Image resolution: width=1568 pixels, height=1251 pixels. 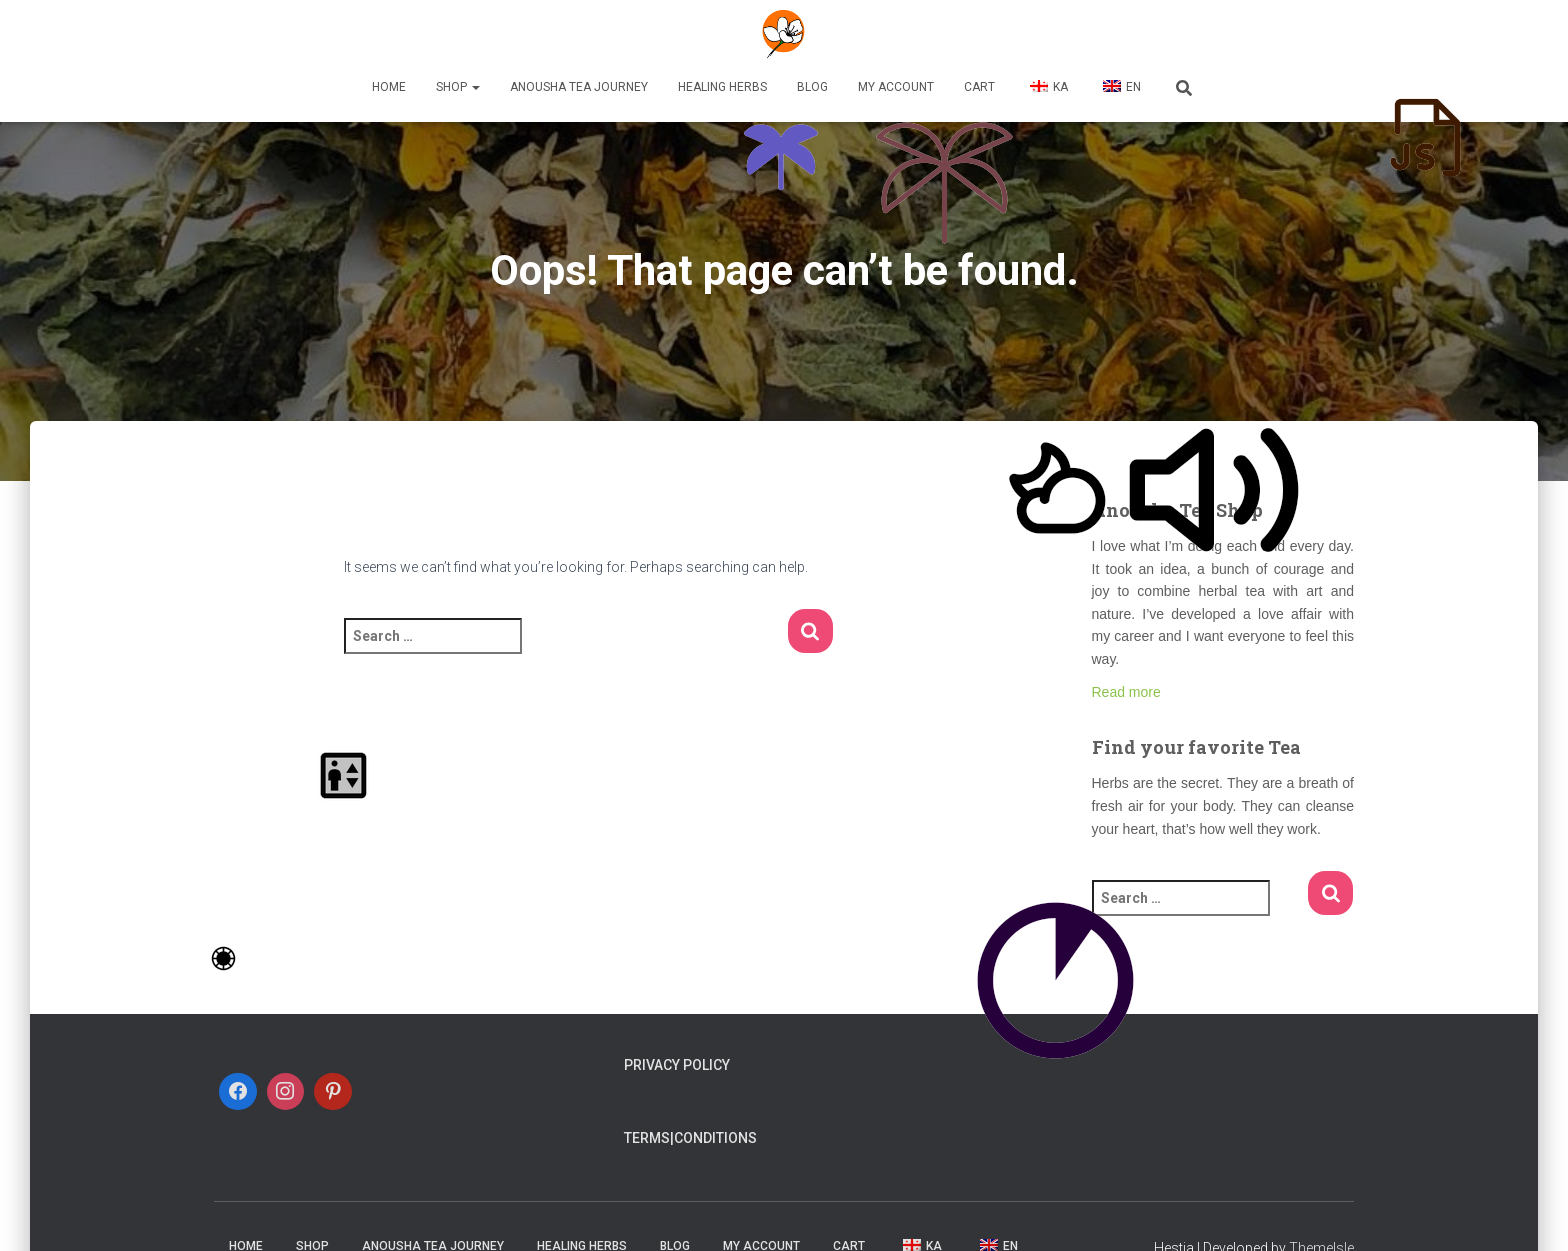 I want to click on adjust audio volume, so click(x=1214, y=490).